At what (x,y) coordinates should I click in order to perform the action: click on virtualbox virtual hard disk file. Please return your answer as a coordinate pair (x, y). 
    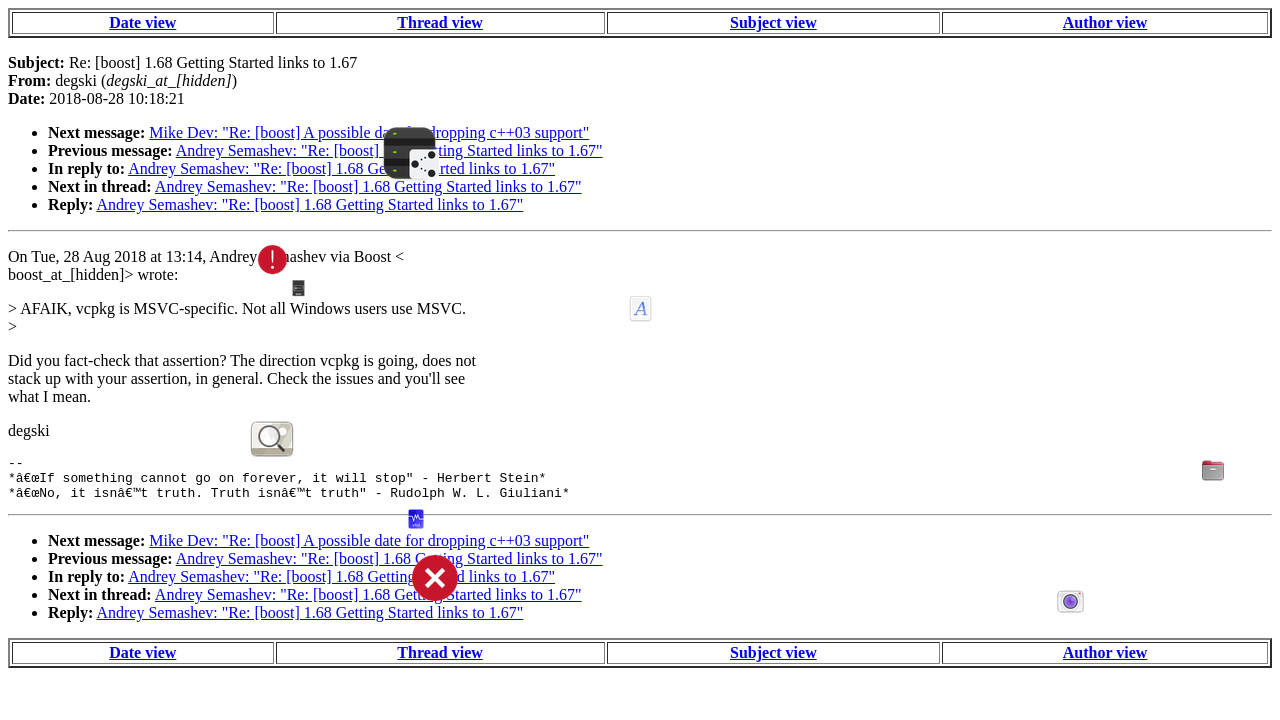
    Looking at the image, I should click on (416, 519).